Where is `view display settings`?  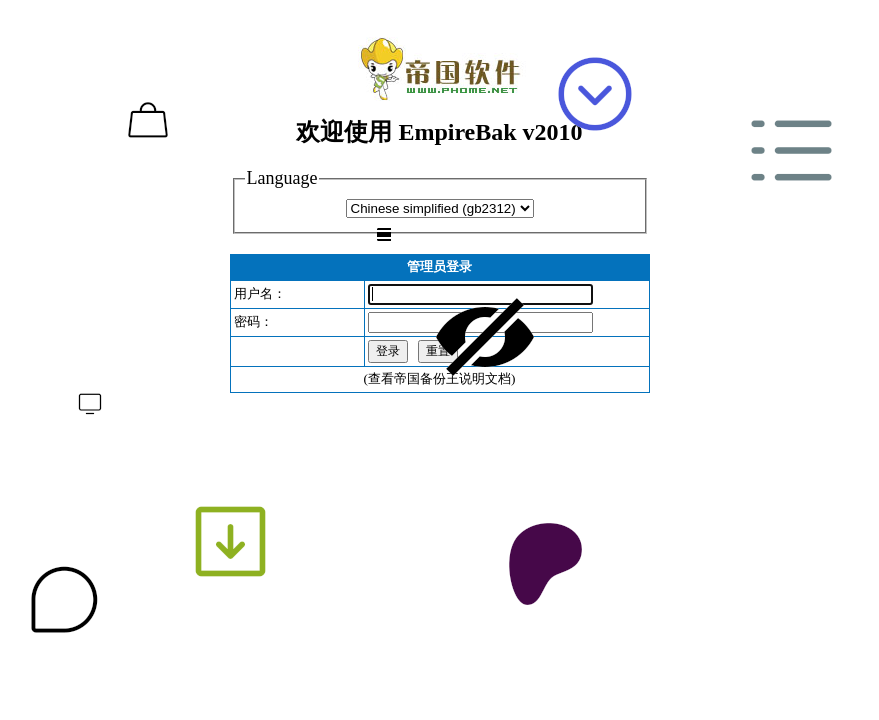 view display settings is located at coordinates (90, 403).